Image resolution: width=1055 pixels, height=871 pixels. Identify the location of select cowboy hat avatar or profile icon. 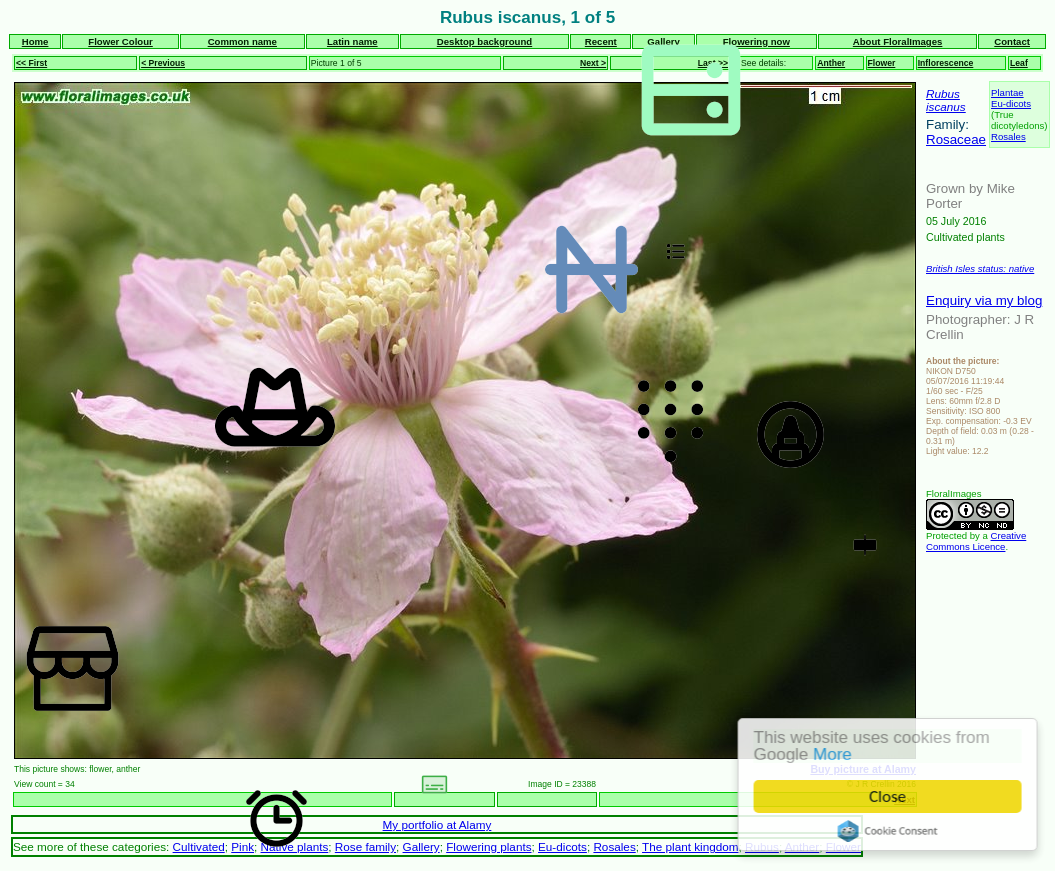
(275, 411).